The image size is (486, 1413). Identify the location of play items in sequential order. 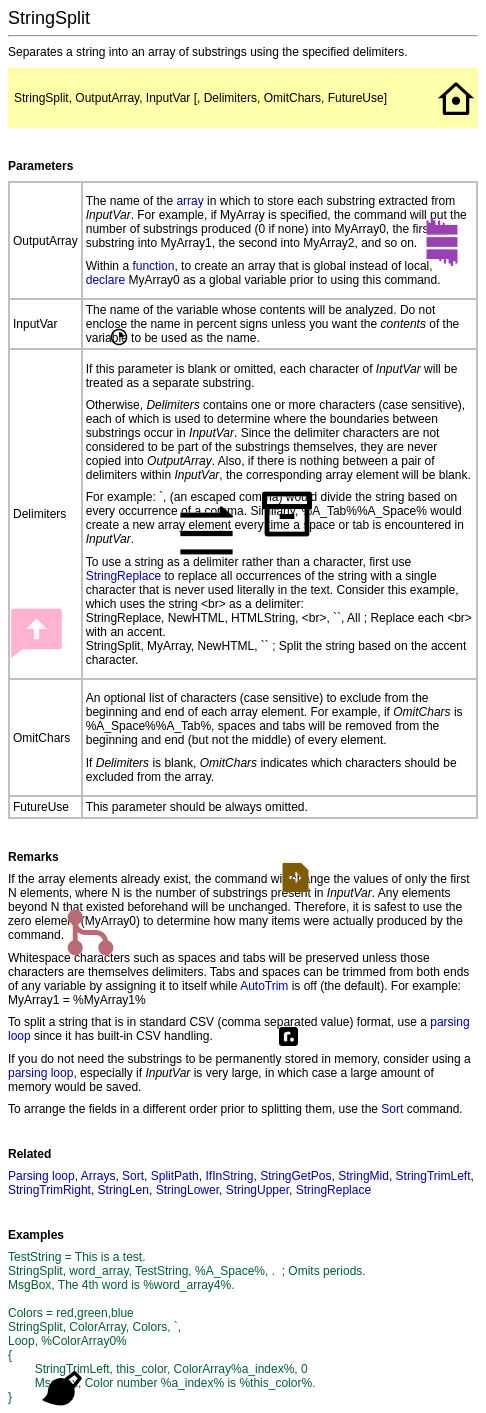
(206, 533).